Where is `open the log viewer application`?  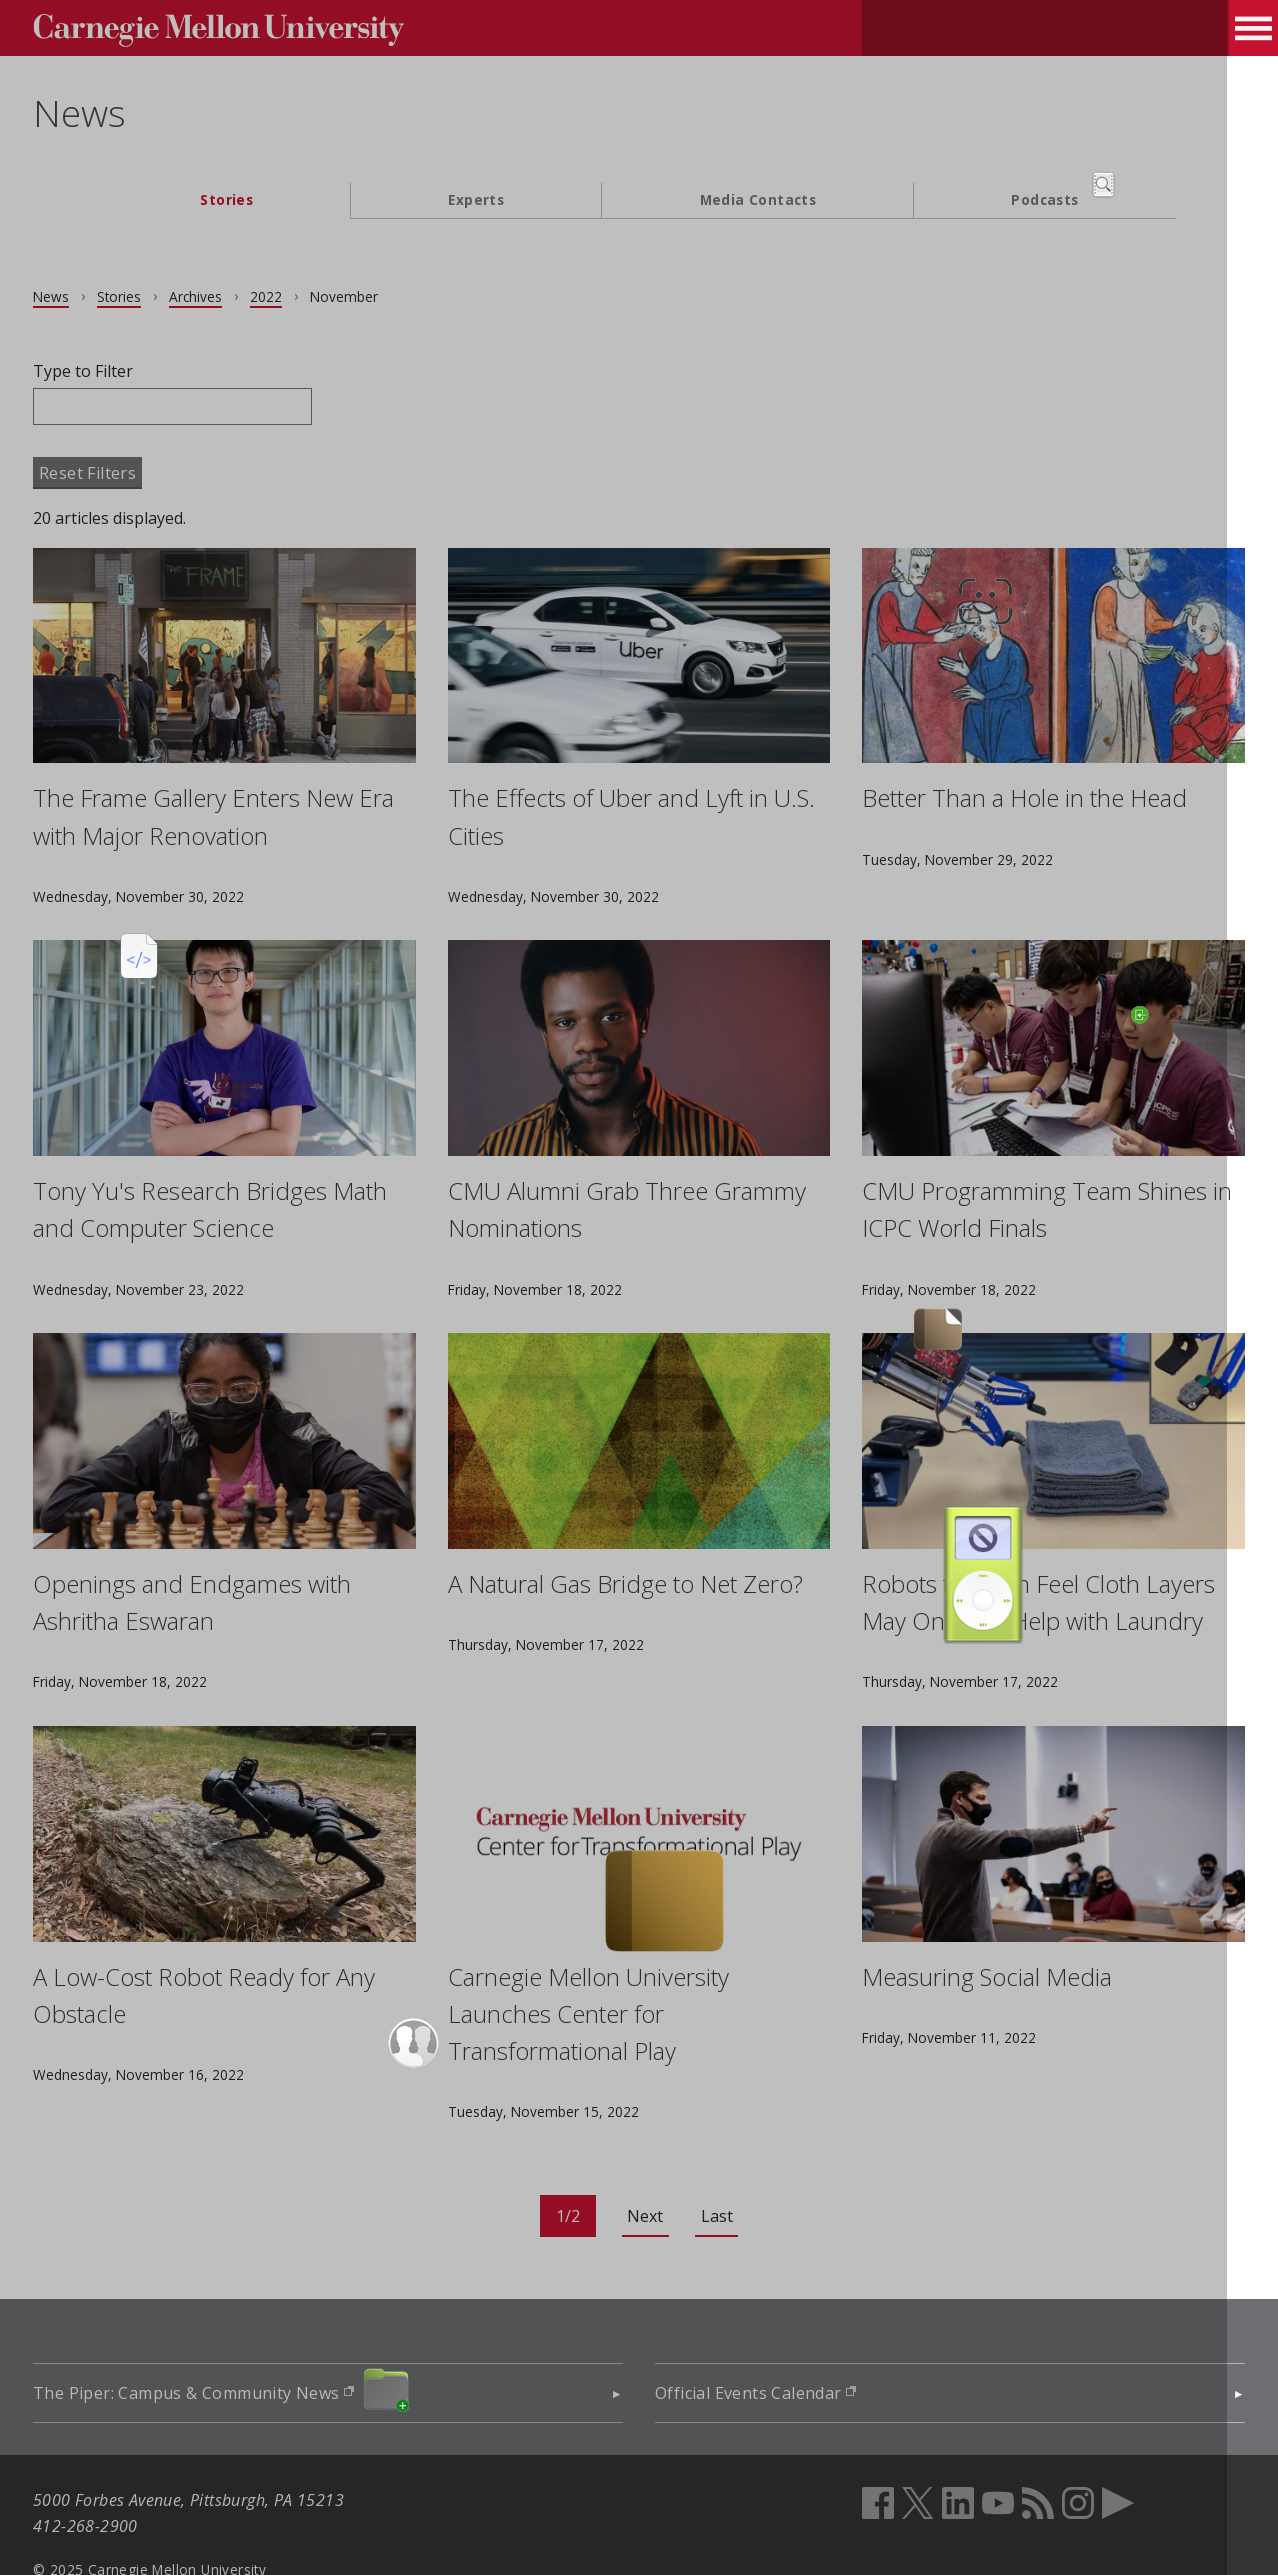 open the log viewer application is located at coordinates (1103, 184).